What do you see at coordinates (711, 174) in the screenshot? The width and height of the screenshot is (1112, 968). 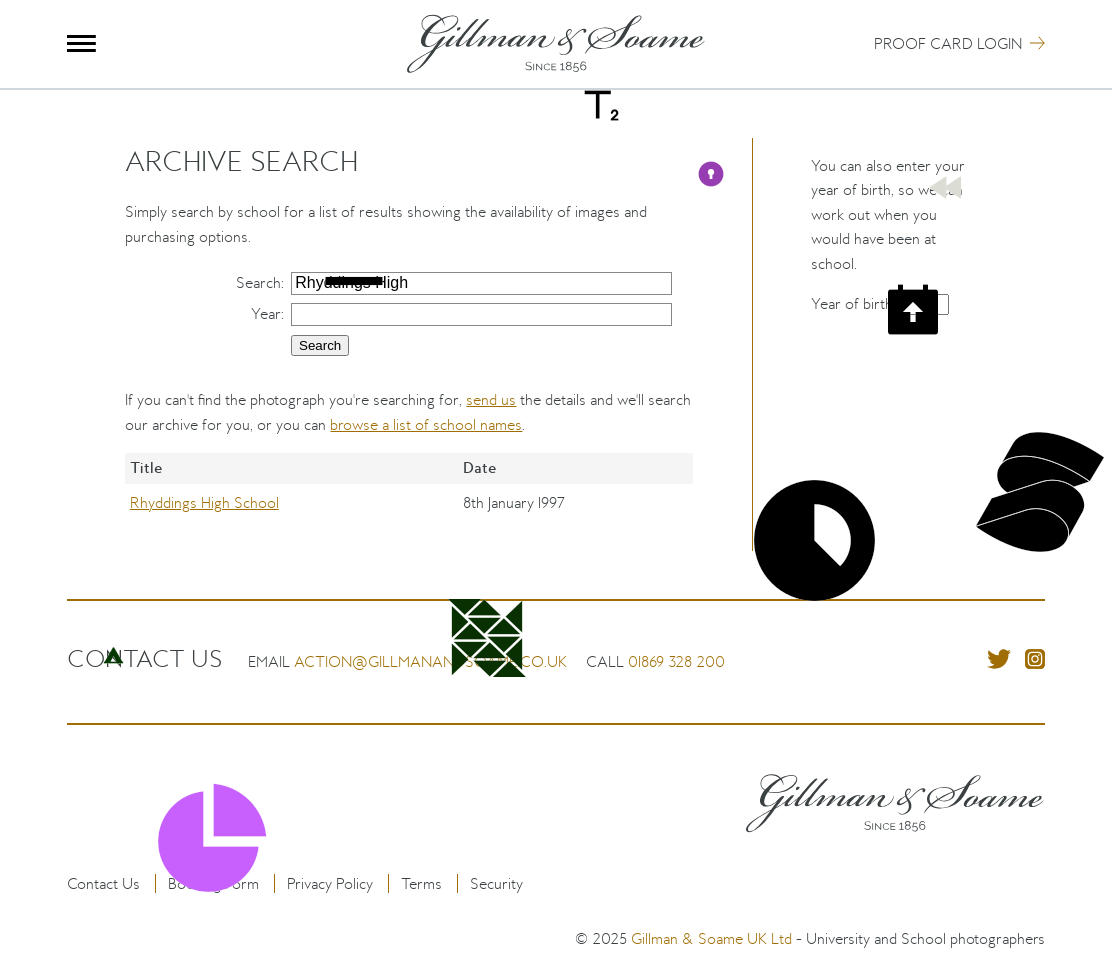 I see `lock or secure a room` at bounding box center [711, 174].